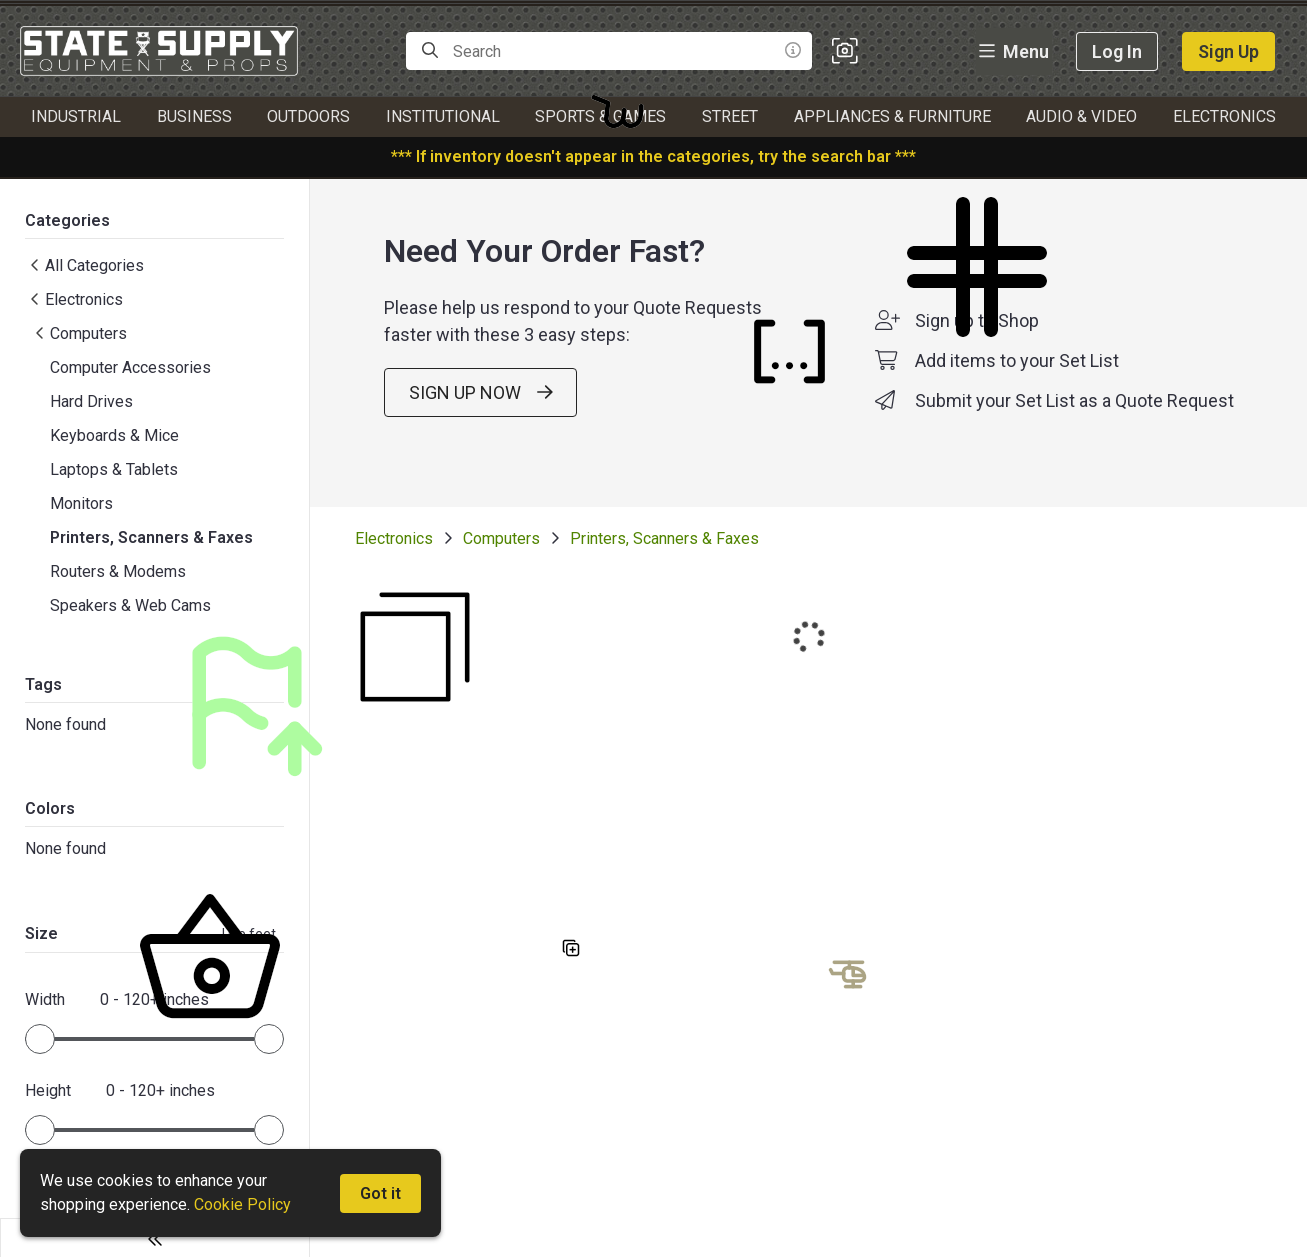  I want to click on copy to clipboard, so click(415, 647).